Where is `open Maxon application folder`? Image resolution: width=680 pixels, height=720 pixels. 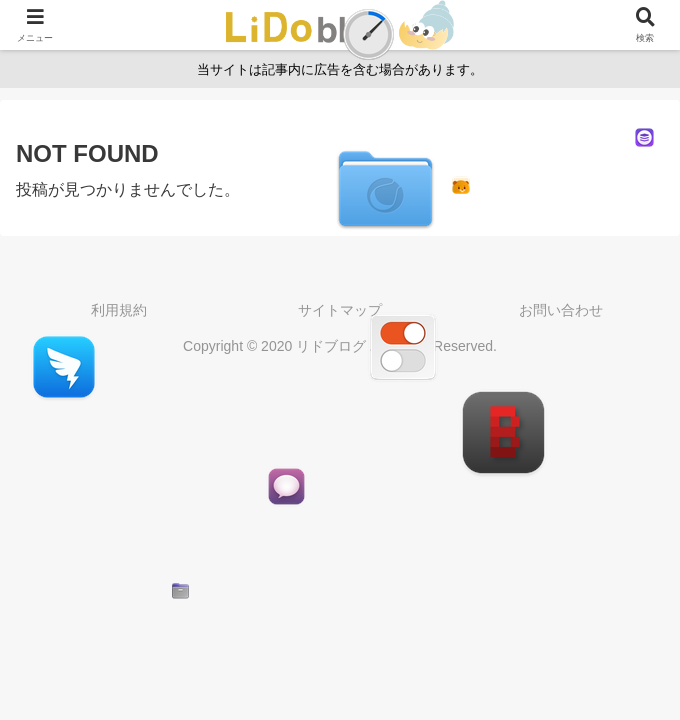 open Maxon application folder is located at coordinates (385, 188).